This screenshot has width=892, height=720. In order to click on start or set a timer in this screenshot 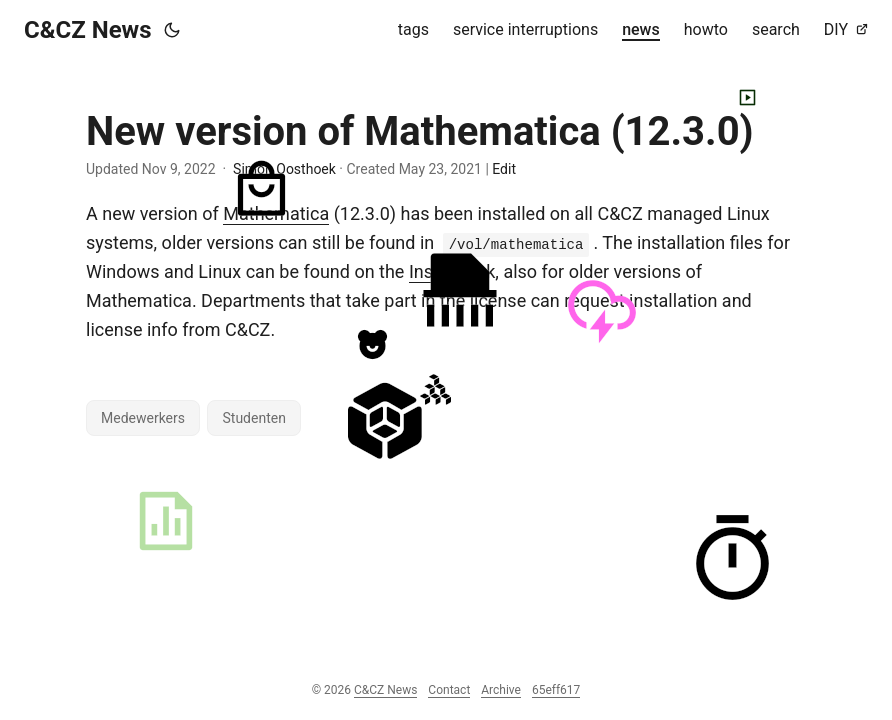, I will do `click(732, 559)`.